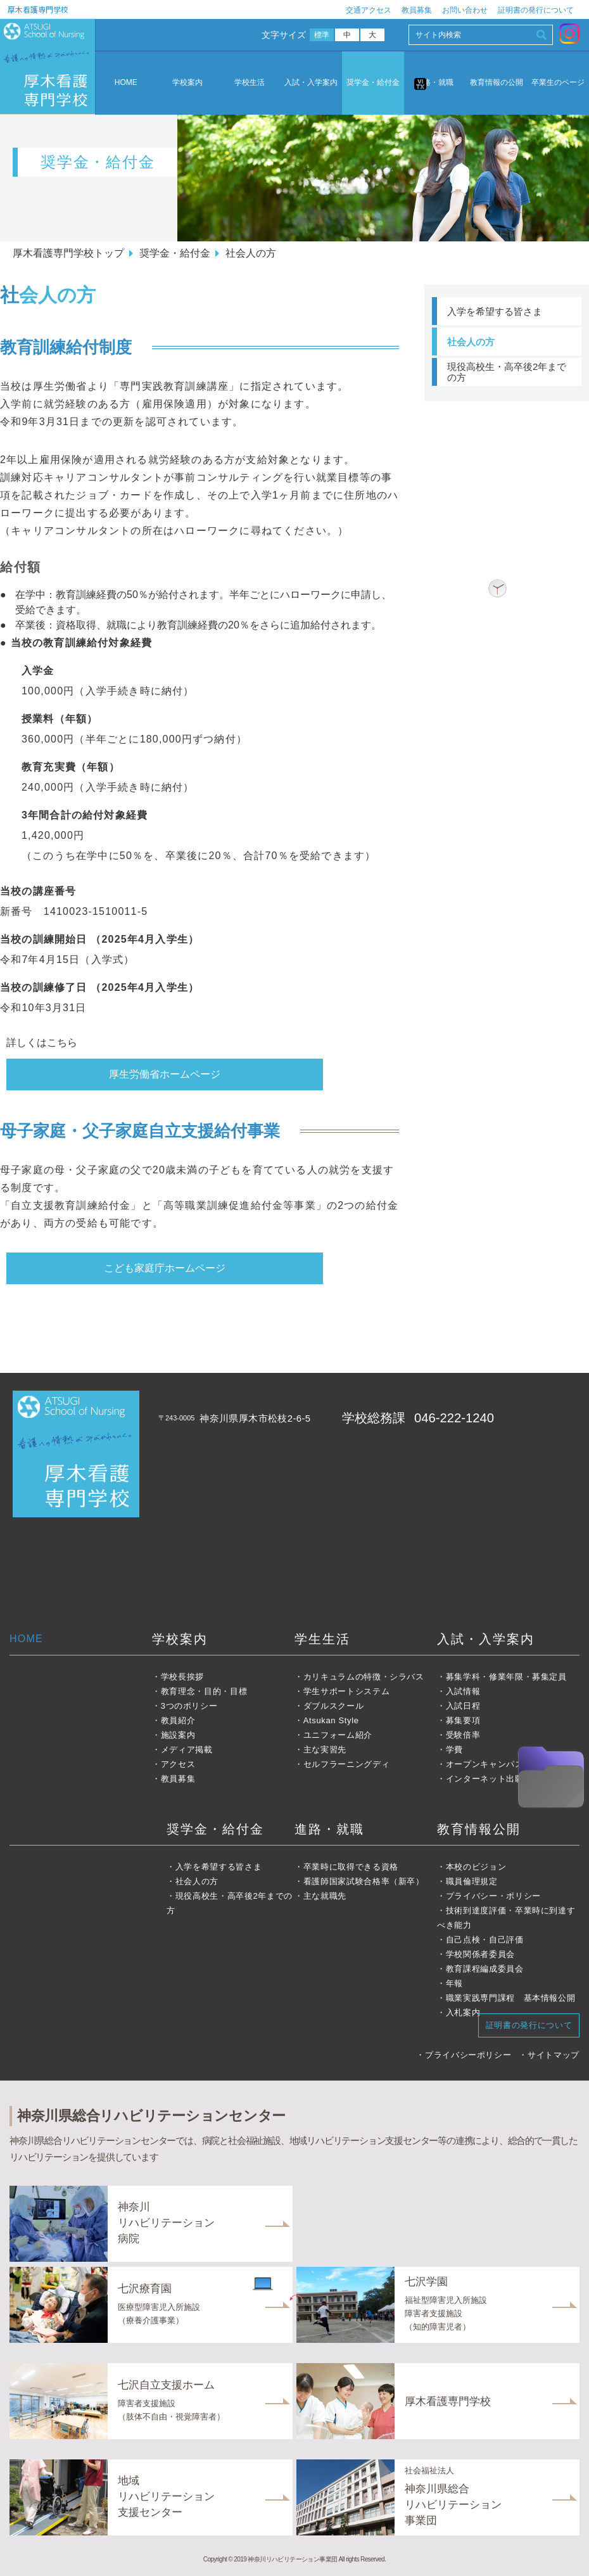 This screenshot has height=2576, width=589. Describe the element at coordinates (263, 2282) in the screenshot. I see `macbook air device icon in system preferences` at that location.